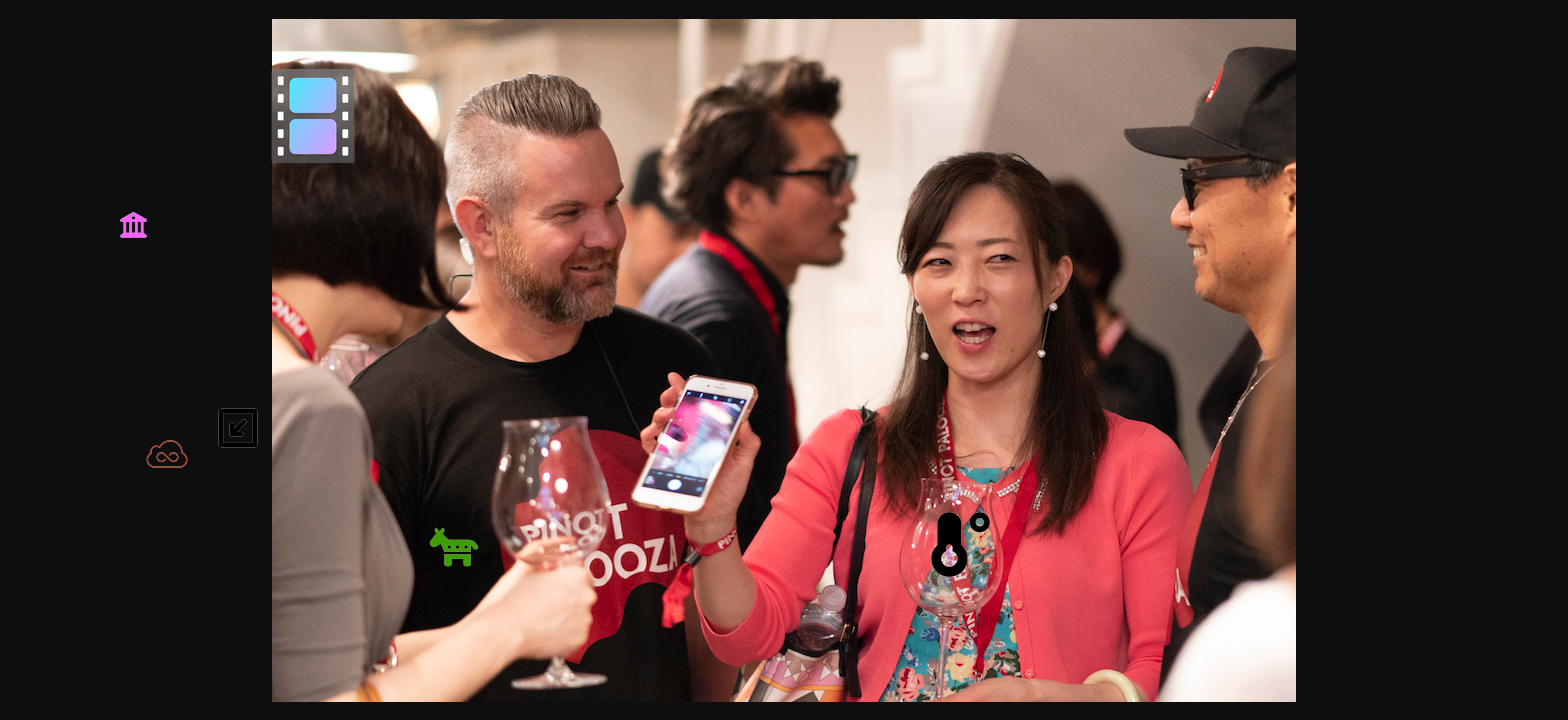 This screenshot has height=720, width=1568. What do you see at coordinates (133, 224) in the screenshot?
I see `access educational or institutional resources` at bounding box center [133, 224].